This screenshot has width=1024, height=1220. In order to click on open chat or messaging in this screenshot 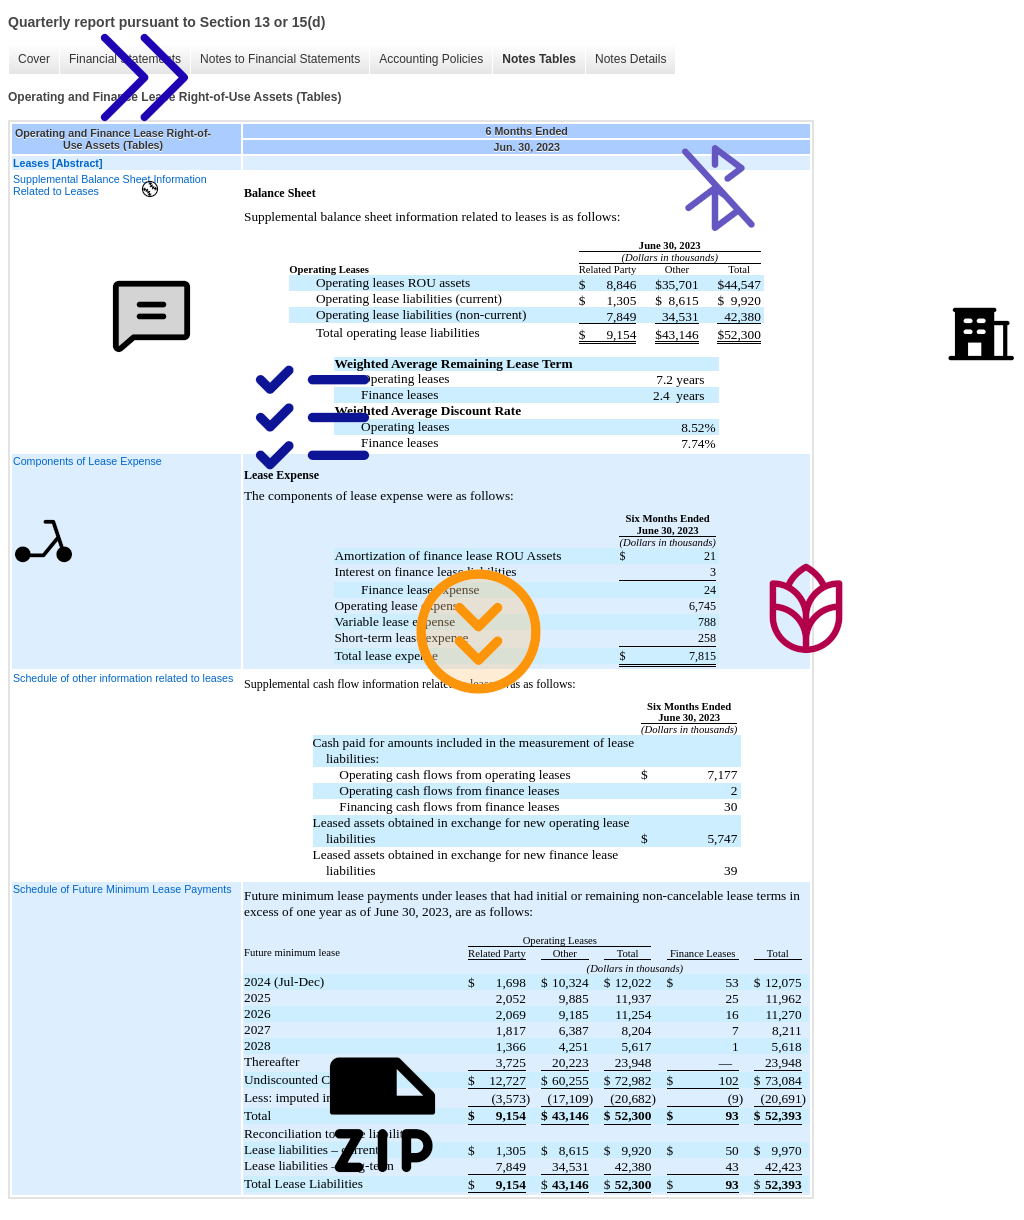, I will do `click(151, 310)`.